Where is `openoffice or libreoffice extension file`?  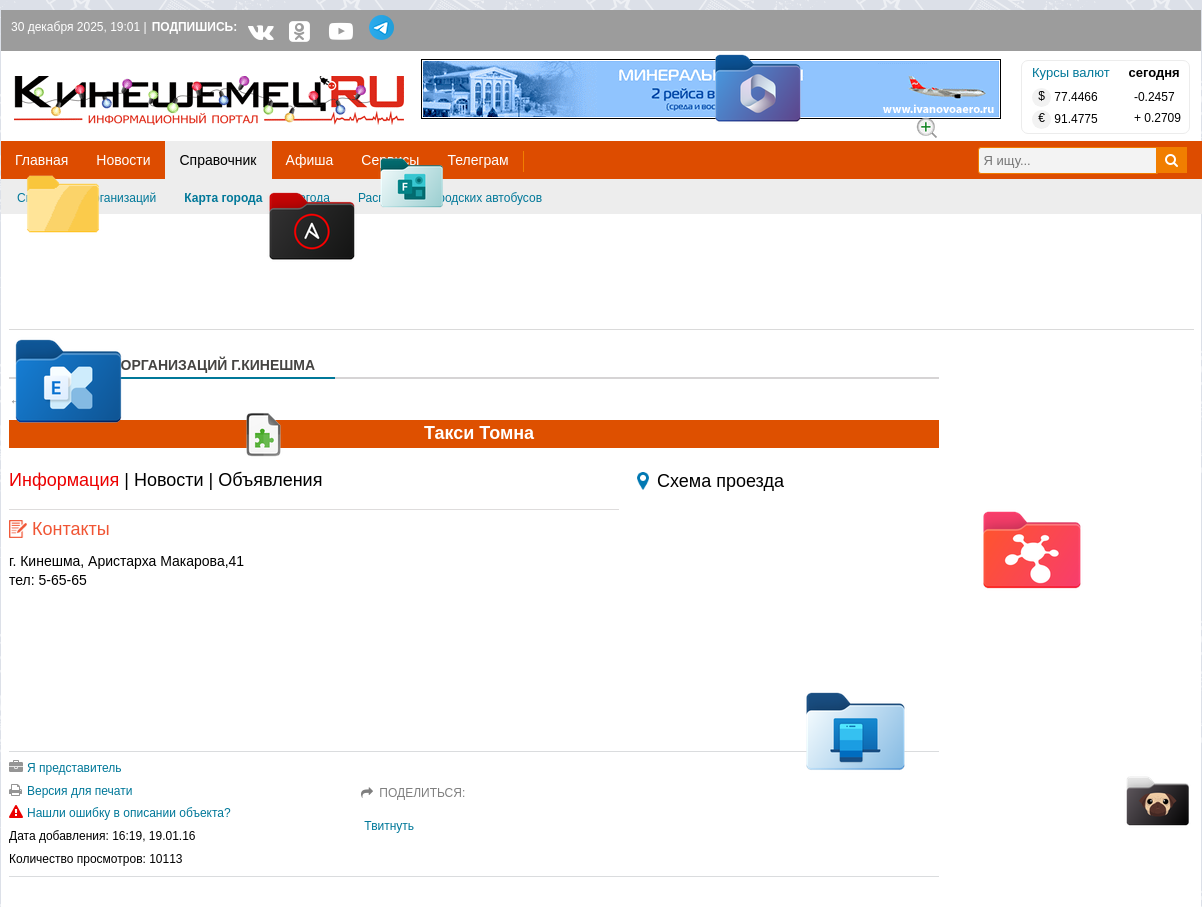 openoffice or libreoffice extension file is located at coordinates (263, 434).